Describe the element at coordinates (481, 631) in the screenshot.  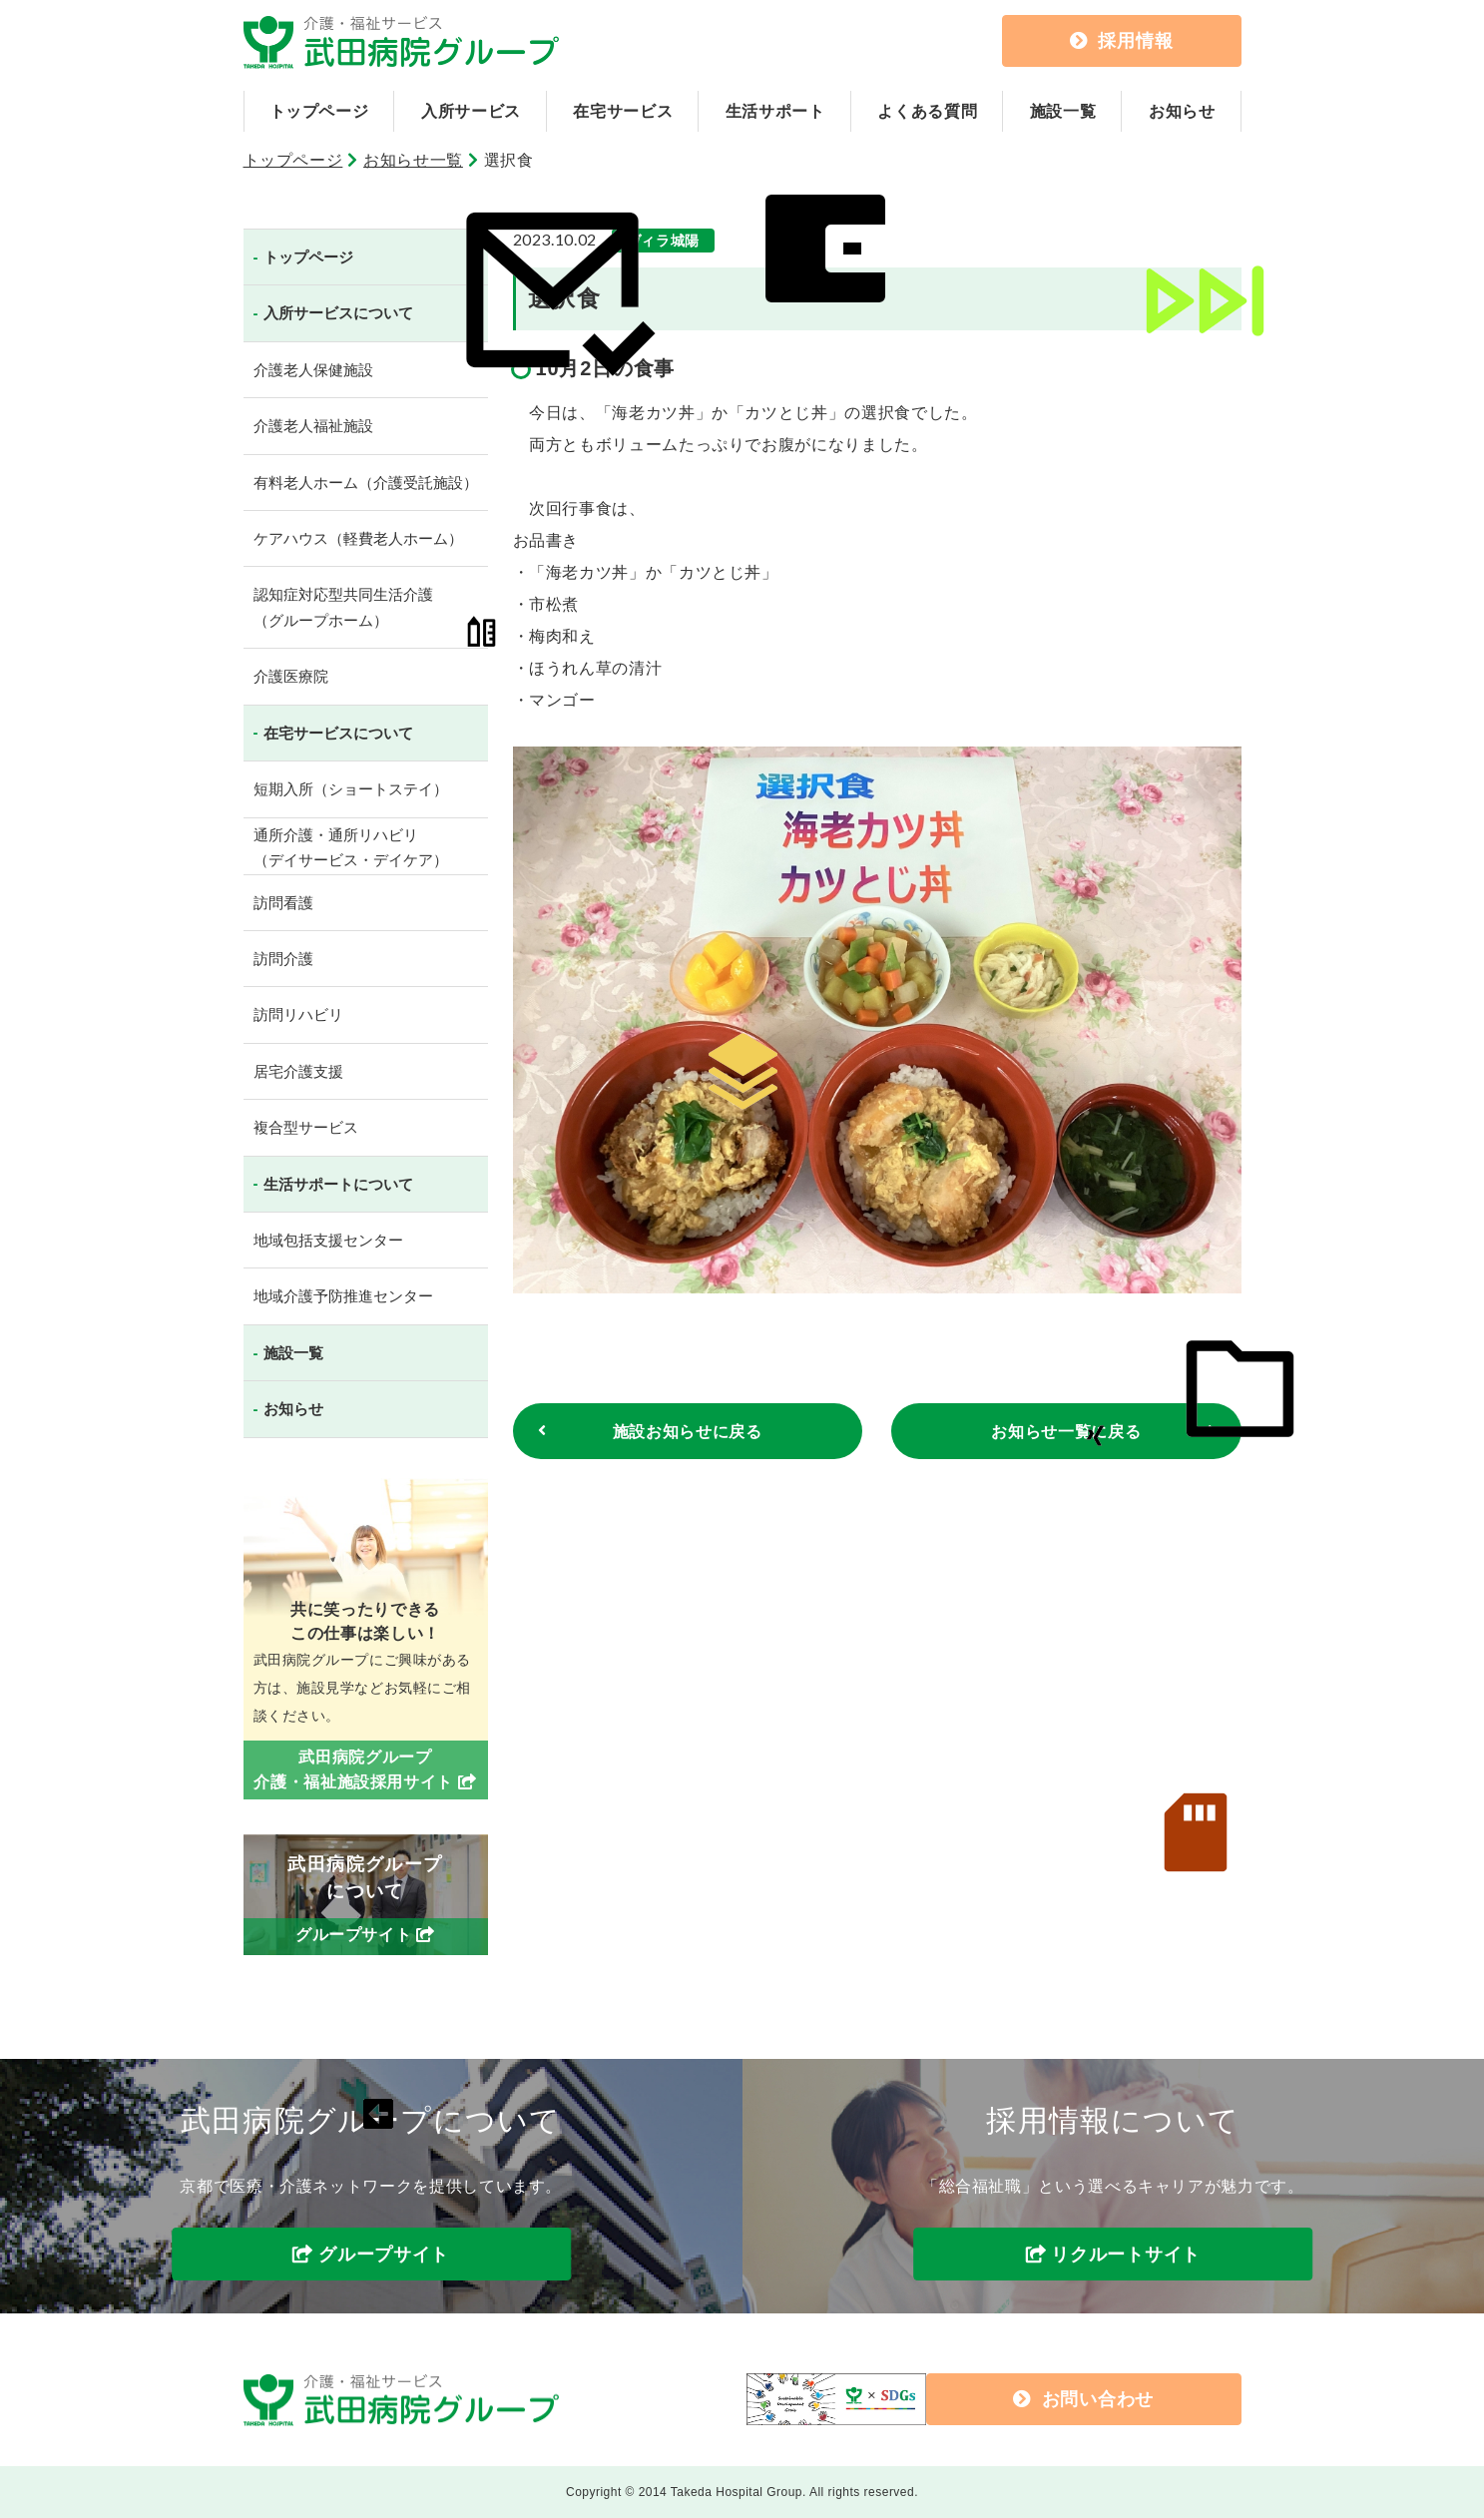
I see `access design tools` at that location.